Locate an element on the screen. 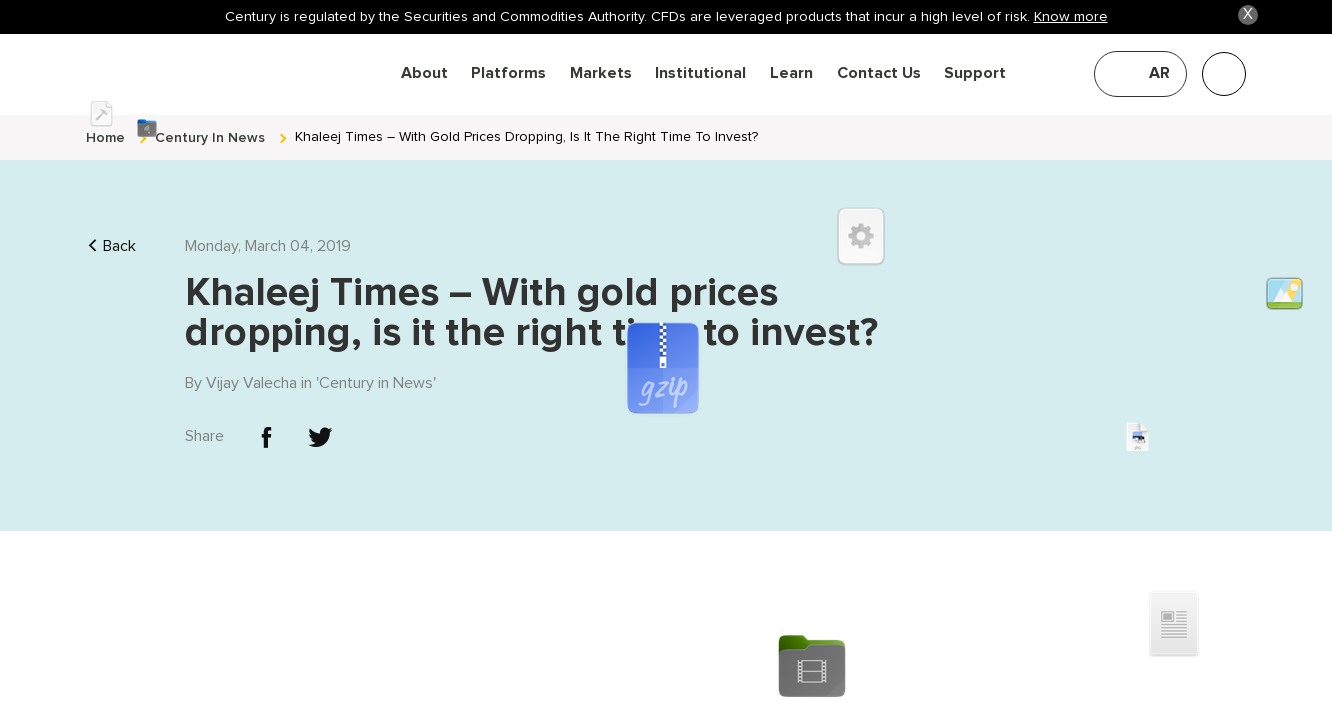 This screenshot has width=1332, height=720. document template file type is located at coordinates (1174, 624).